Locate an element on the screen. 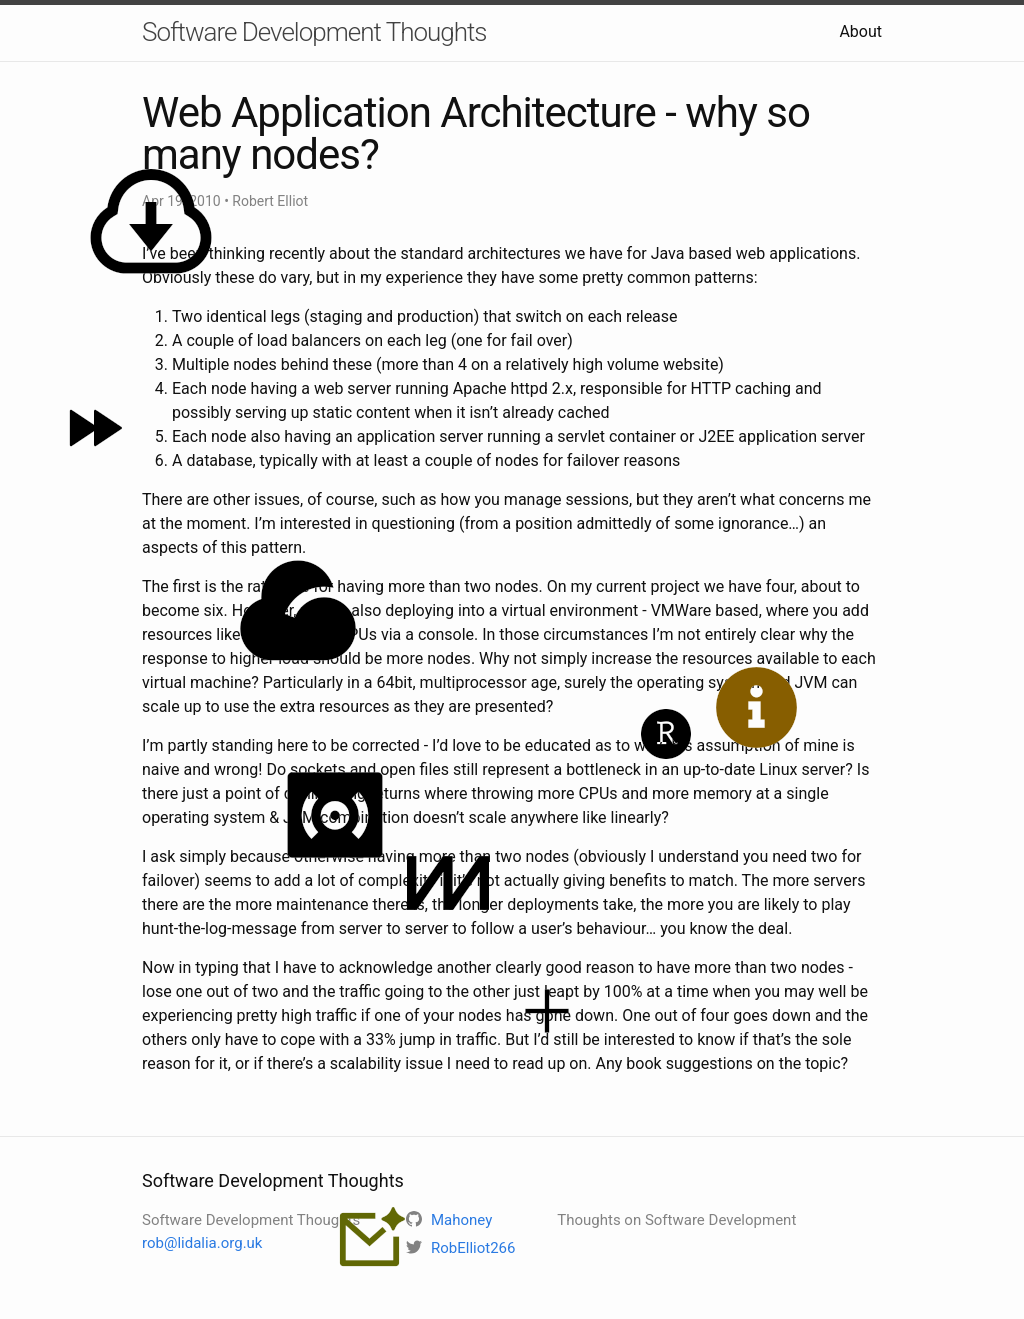  open ChartMogul analytics dashboard is located at coordinates (448, 883).